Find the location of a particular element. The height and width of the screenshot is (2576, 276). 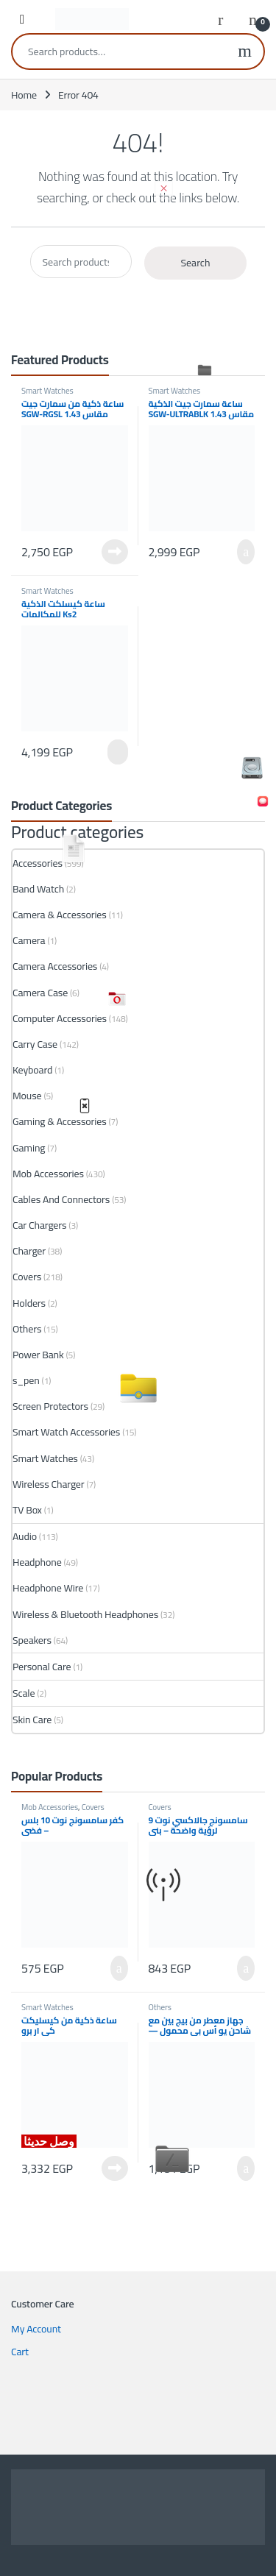

access the root directory is located at coordinates (172, 2159).